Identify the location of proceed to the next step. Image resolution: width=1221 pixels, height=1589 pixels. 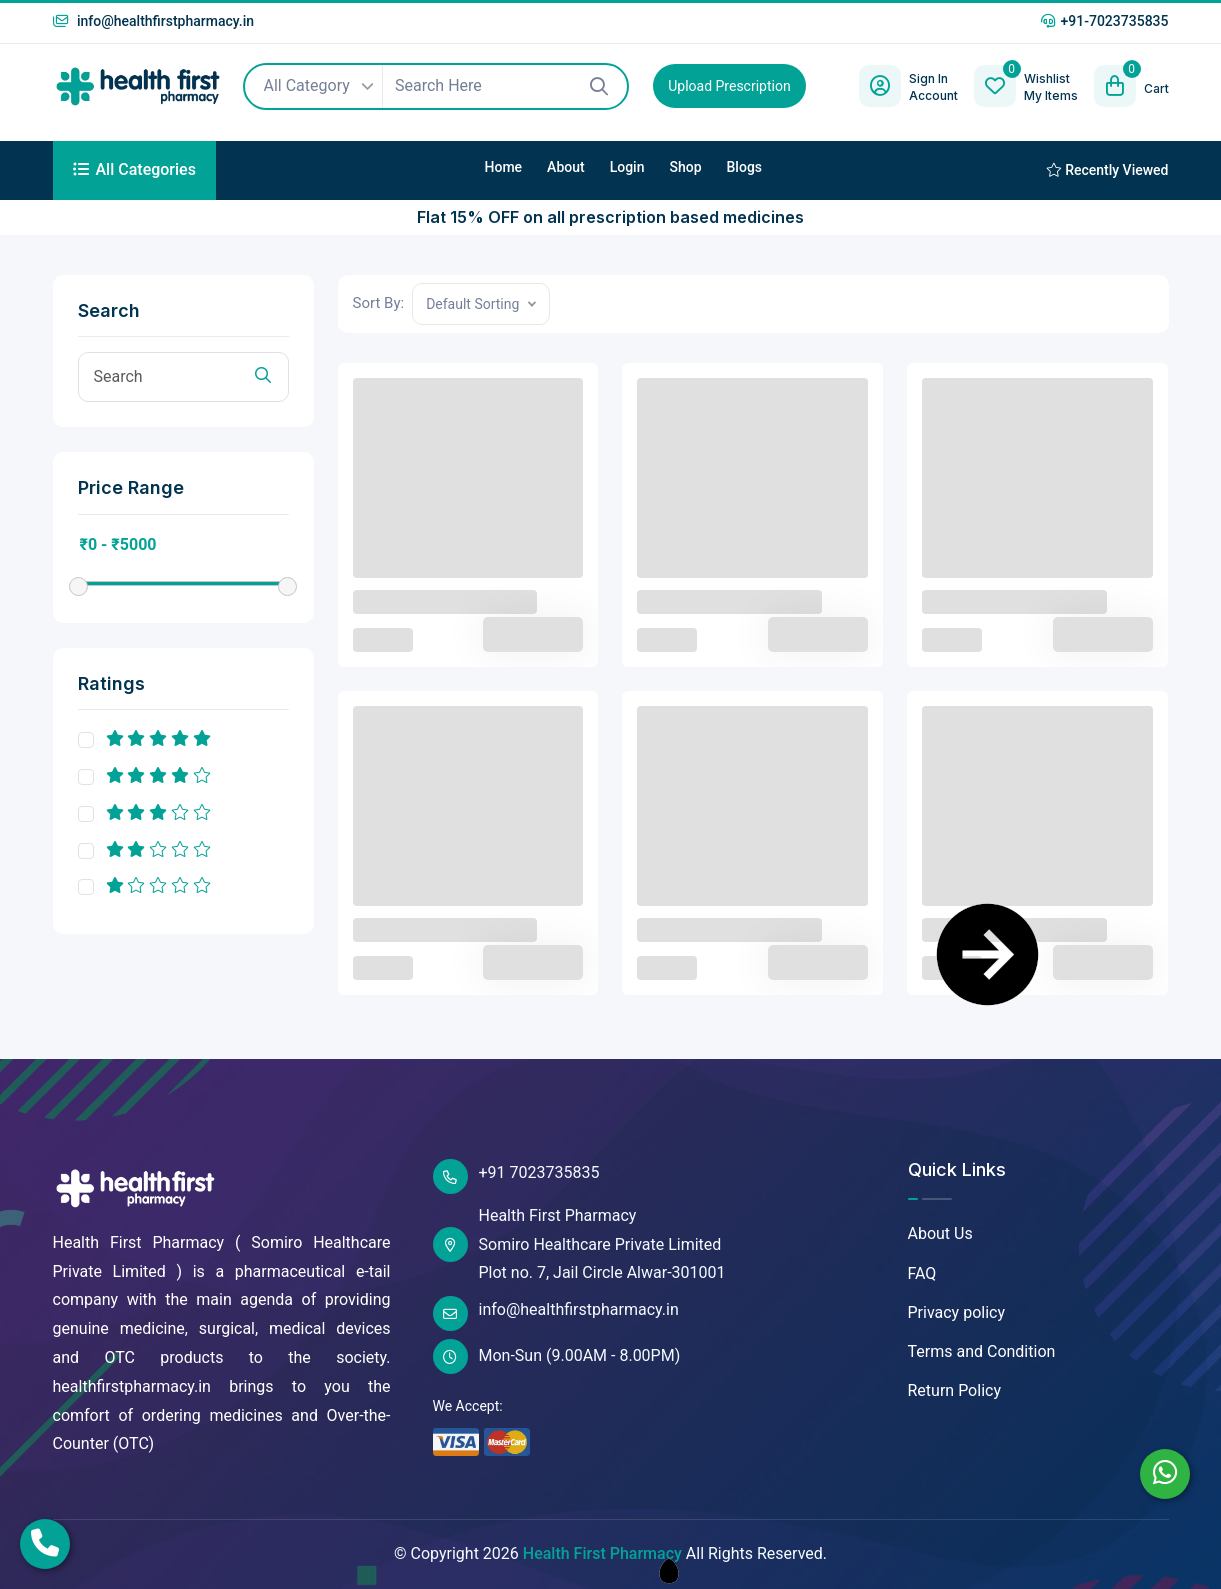
(987, 954).